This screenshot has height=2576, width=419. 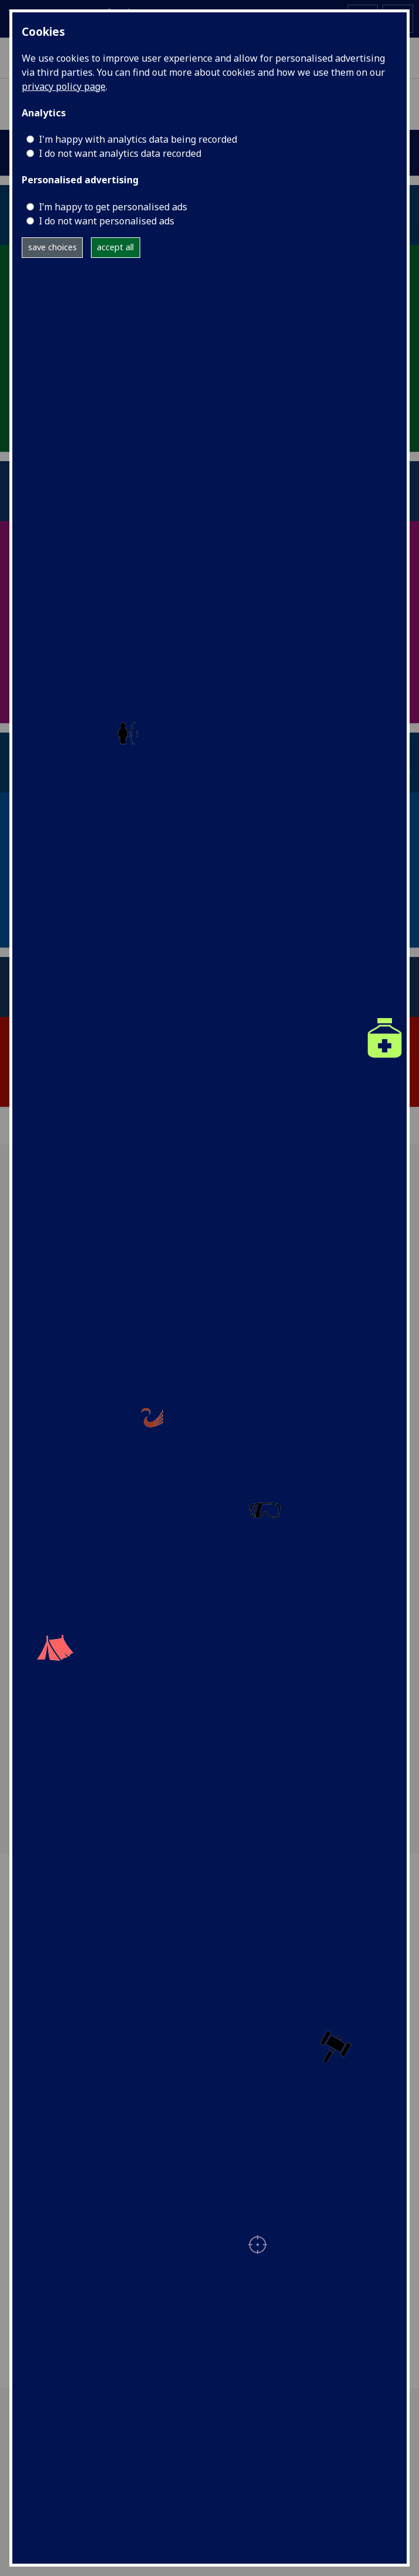 I want to click on access legal or court-related features, so click(x=336, y=2046).